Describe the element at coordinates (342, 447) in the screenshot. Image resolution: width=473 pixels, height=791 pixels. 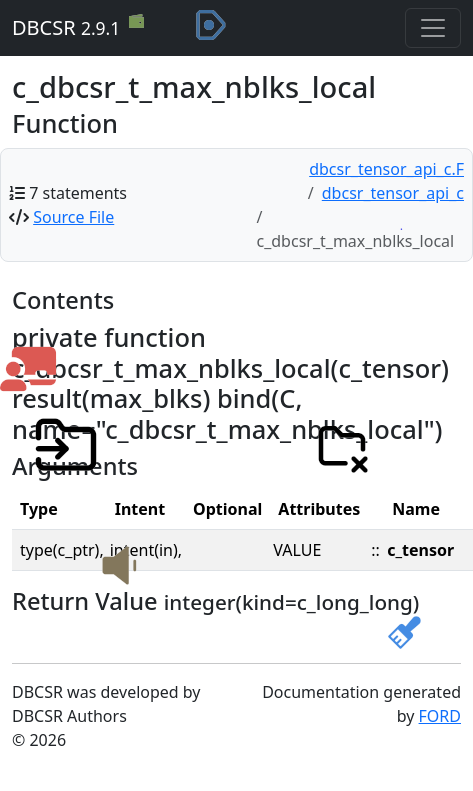
I see `delete a folder` at that location.